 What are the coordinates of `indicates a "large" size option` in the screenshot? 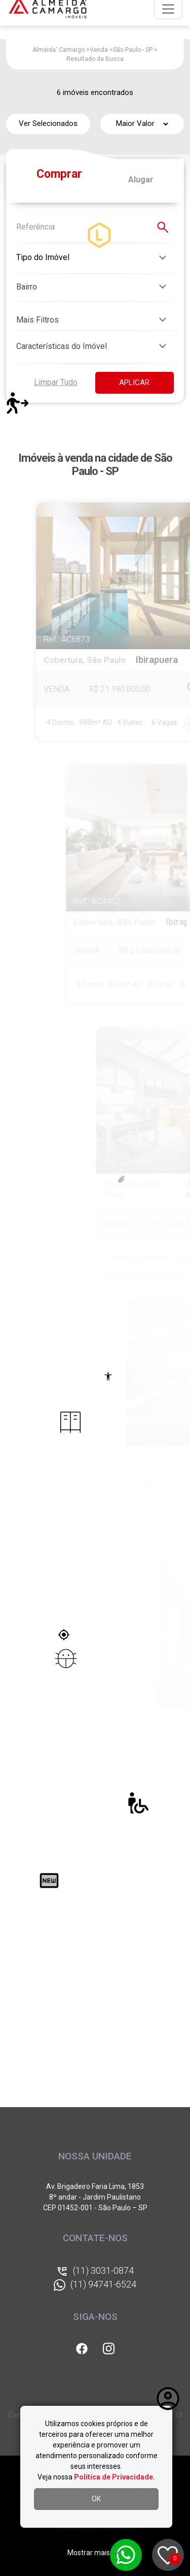 It's located at (99, 235).